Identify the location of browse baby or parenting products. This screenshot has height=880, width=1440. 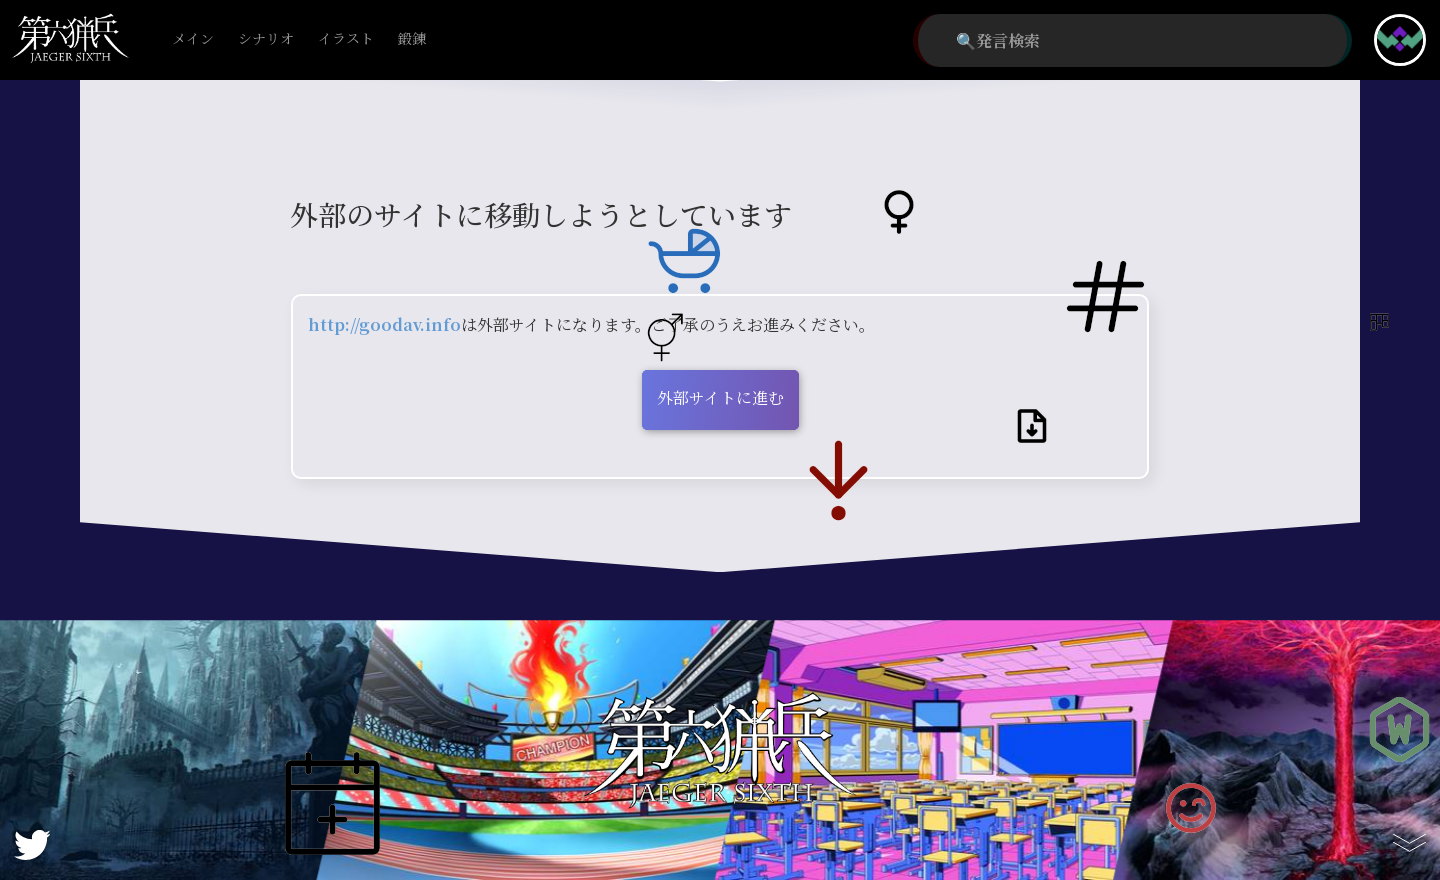
(685, 258).